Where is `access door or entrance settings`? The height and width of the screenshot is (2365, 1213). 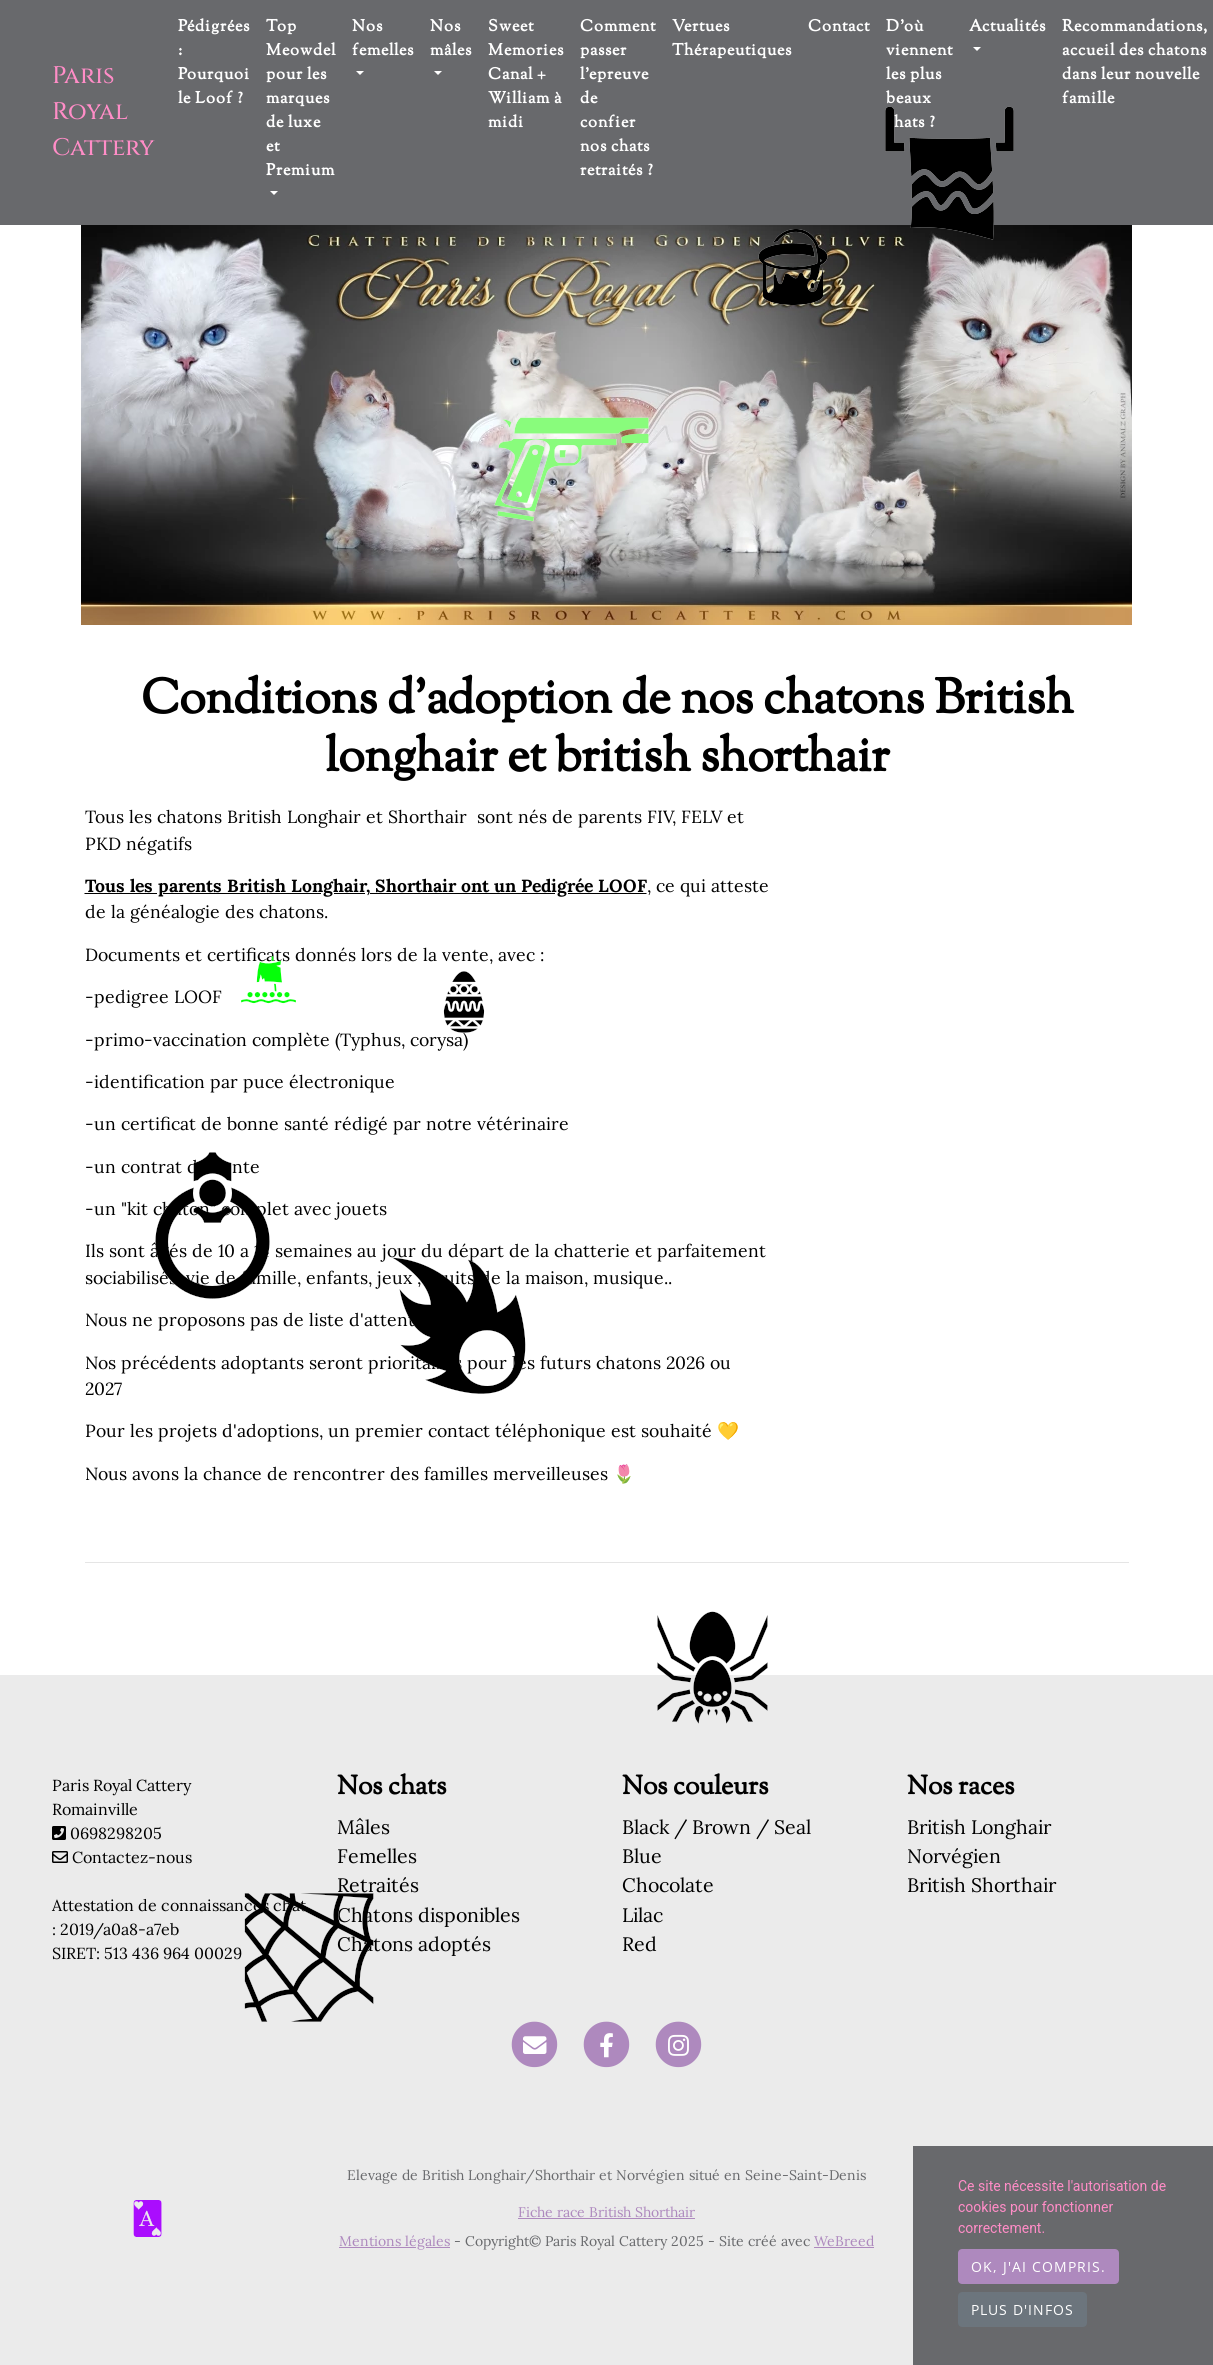 access door or entrance settings is located at coordinates (212, 1225).